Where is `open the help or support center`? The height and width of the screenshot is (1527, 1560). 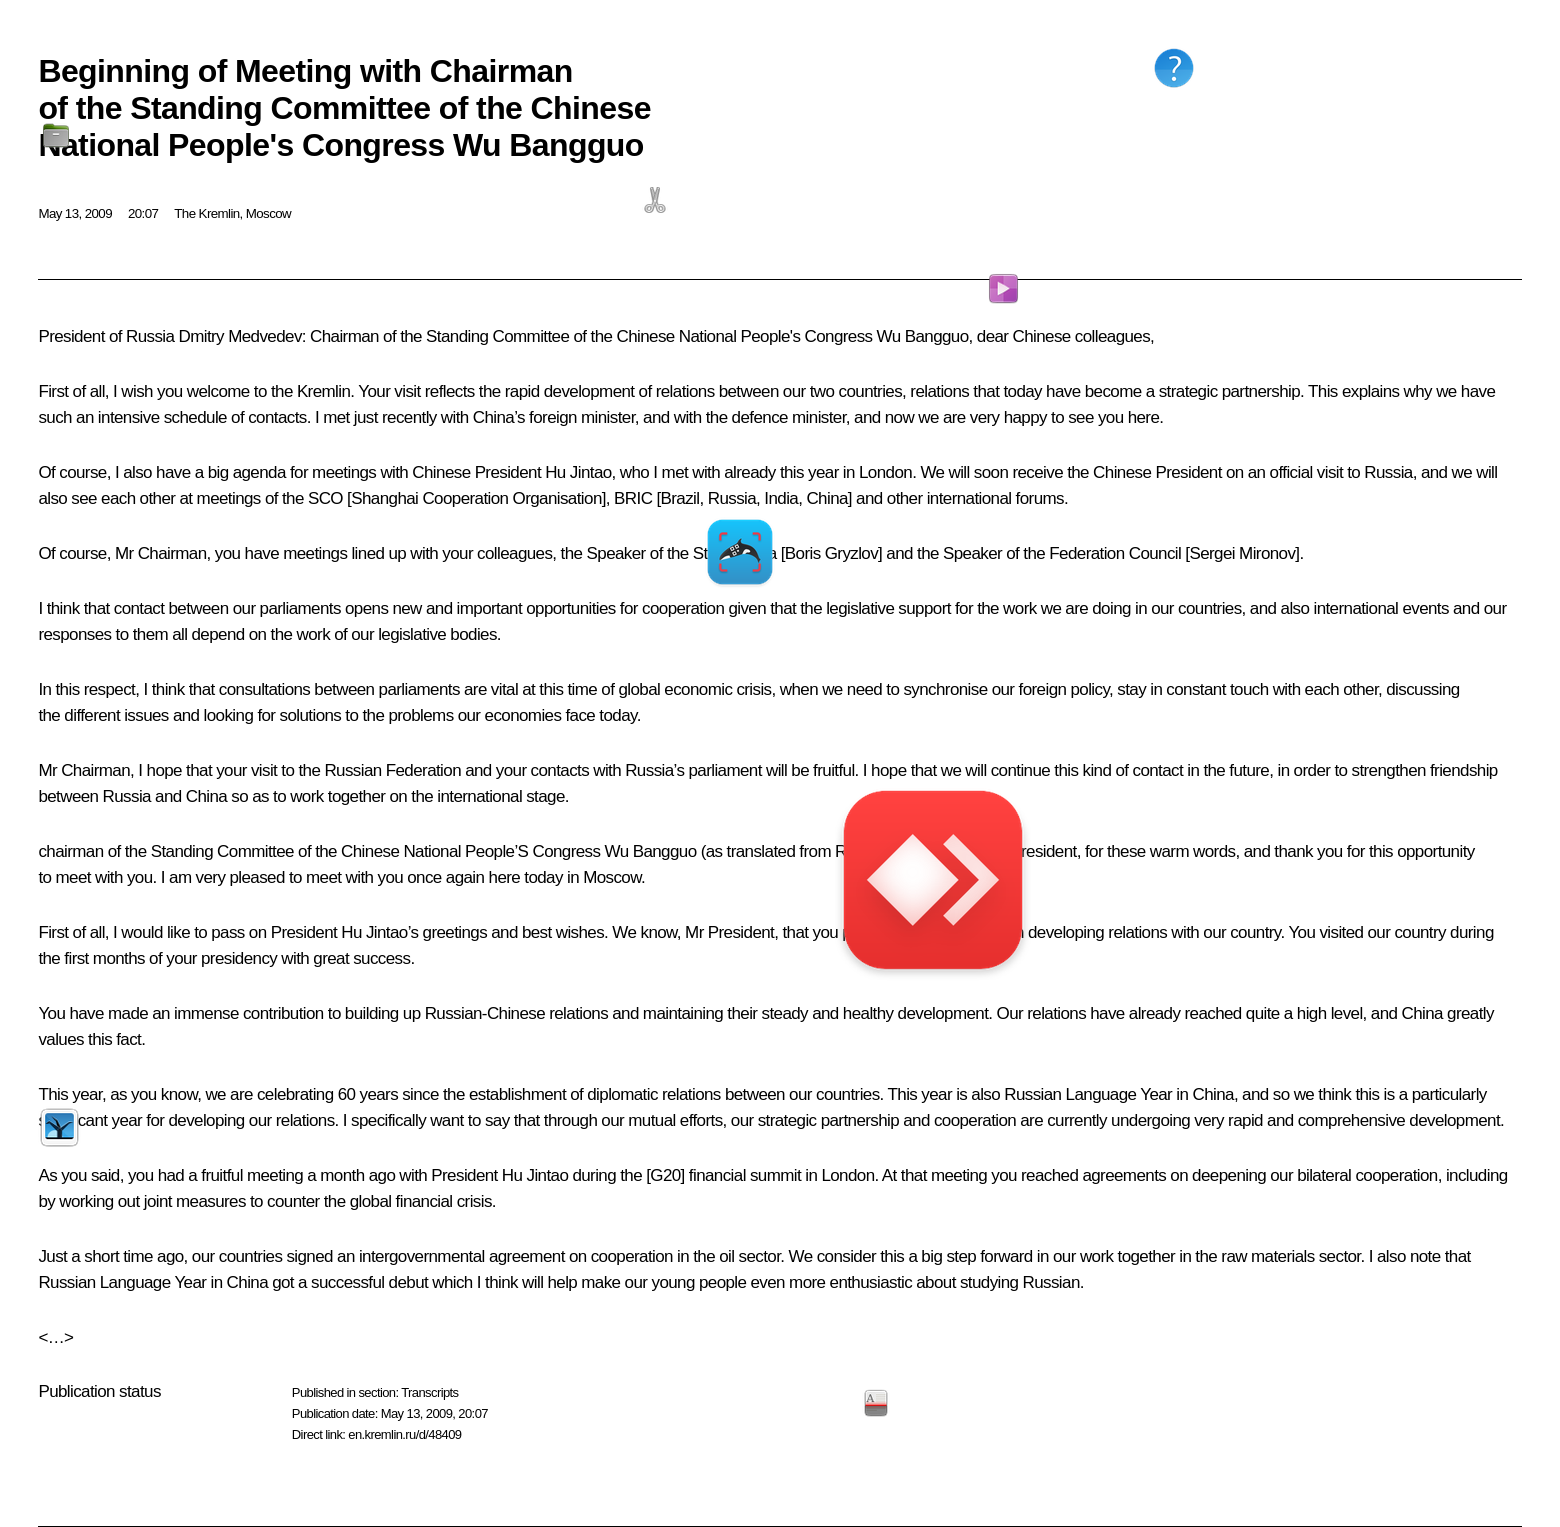 open the help or support center is located at coordinates (1174, 68).